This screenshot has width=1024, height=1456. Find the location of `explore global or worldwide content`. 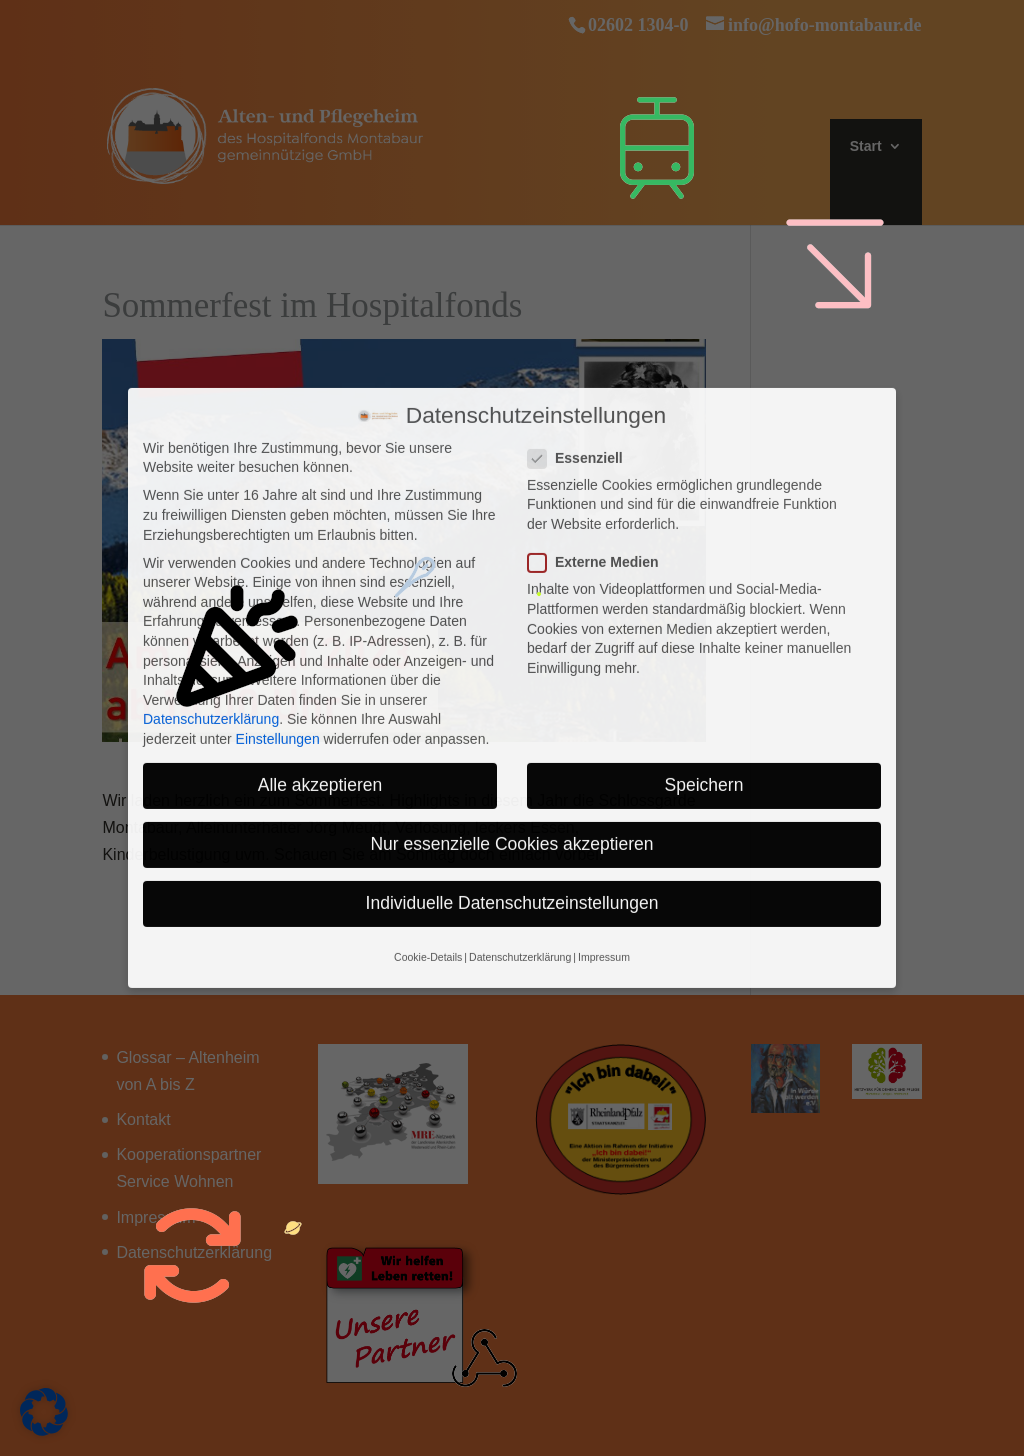

explore global or worldwide content is located at coordinates (293, 1228).